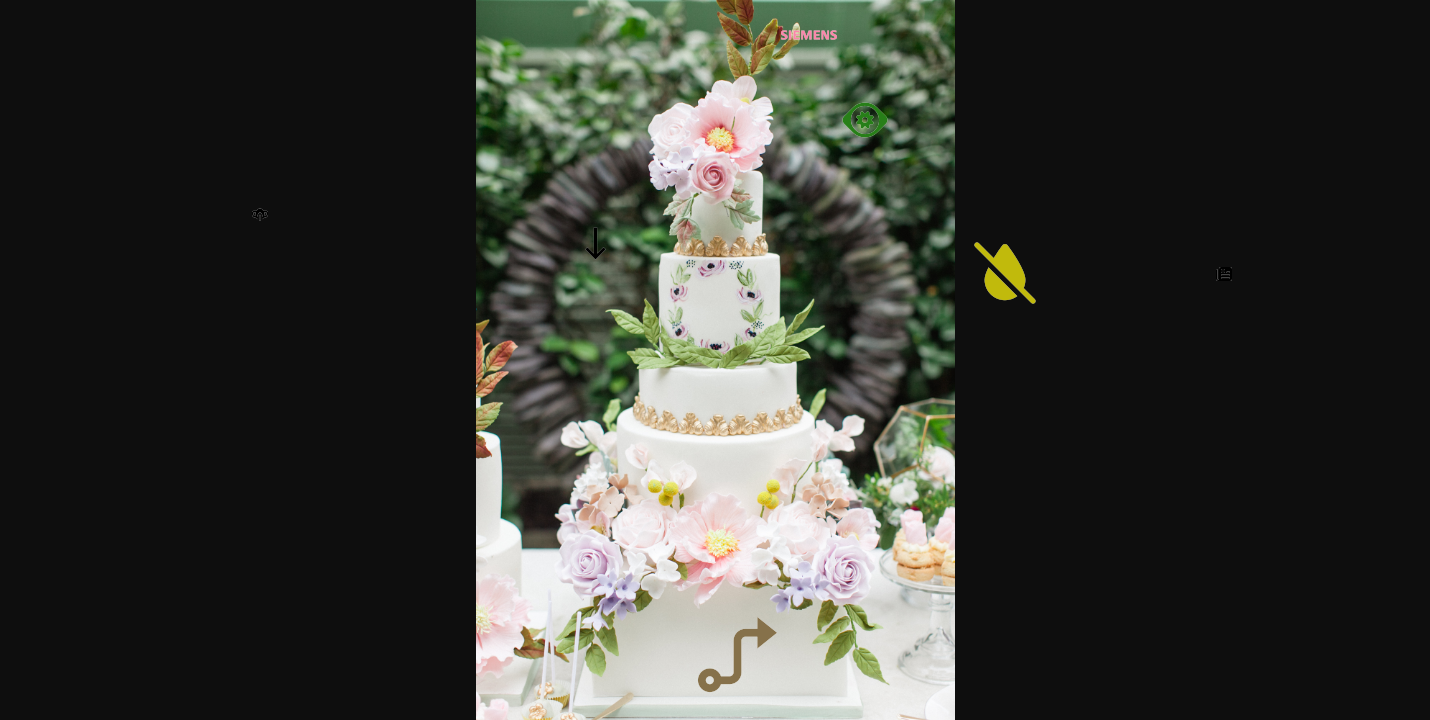  Describe the element at coordinates (595, 243) in the screenshot. I see `scroll down for more content` at that location.